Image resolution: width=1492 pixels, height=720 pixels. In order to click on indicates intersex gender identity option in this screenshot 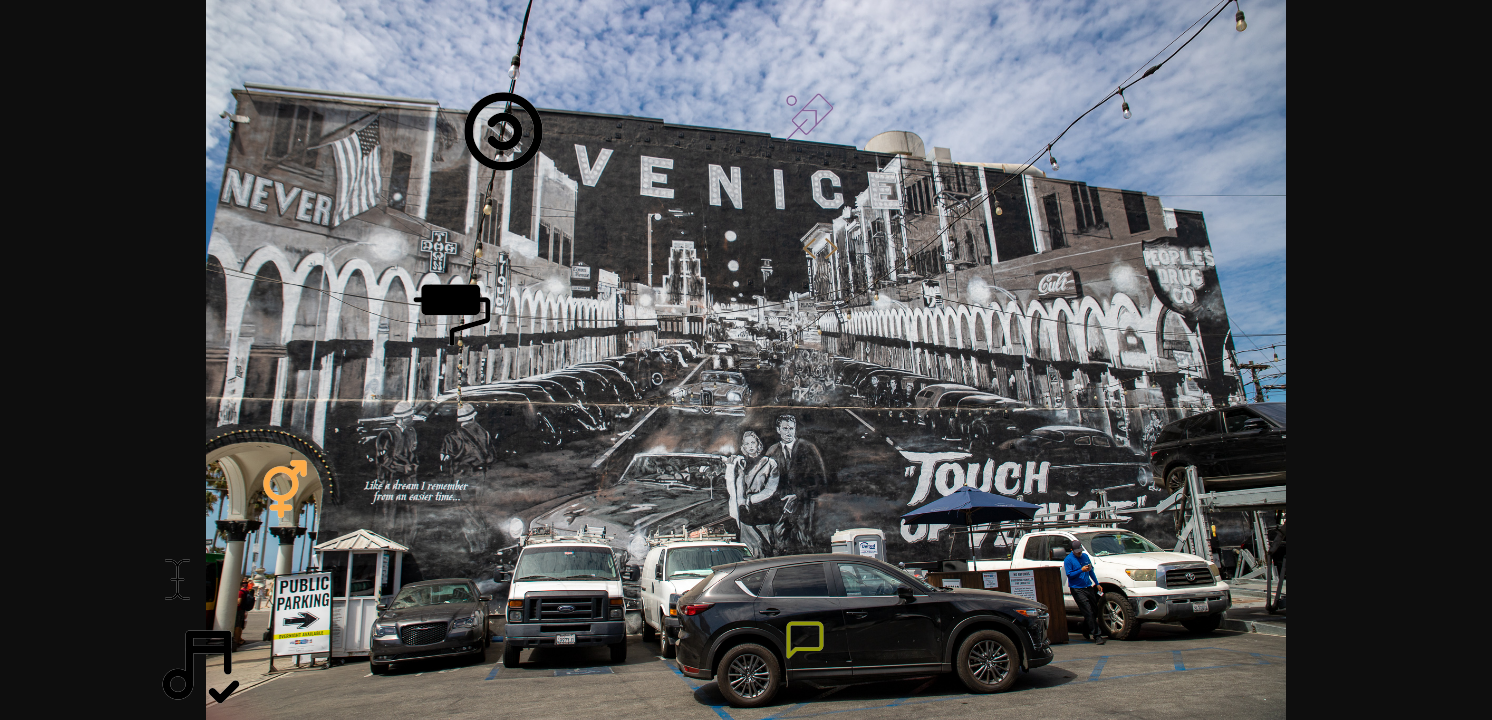, I will do `click(283, 488)`.